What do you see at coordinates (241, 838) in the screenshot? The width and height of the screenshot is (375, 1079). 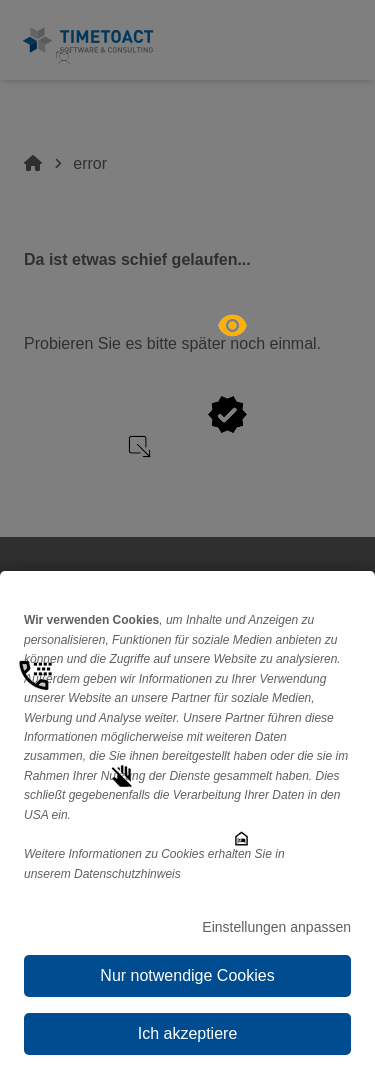 I see `find nearby overnight shelters or accommodations` at bounding box center [241, 838].